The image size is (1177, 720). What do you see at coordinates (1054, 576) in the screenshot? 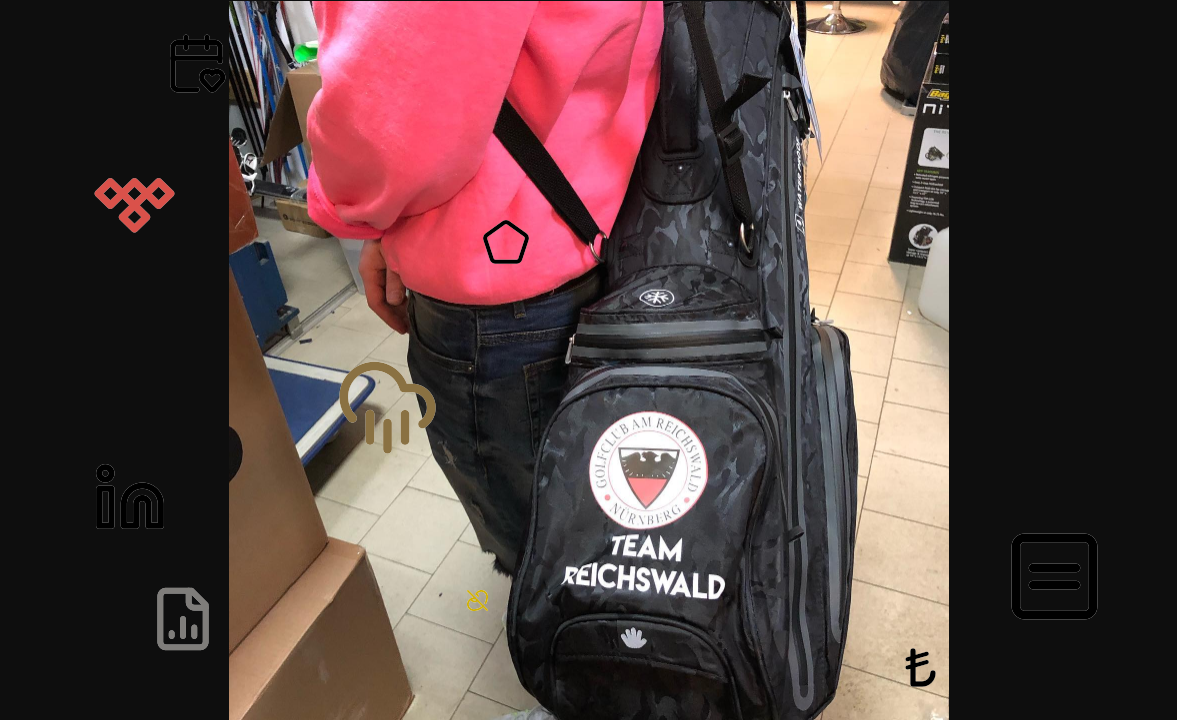
I see `indicates equality or comparison function` at bounding box center [1054, 576].